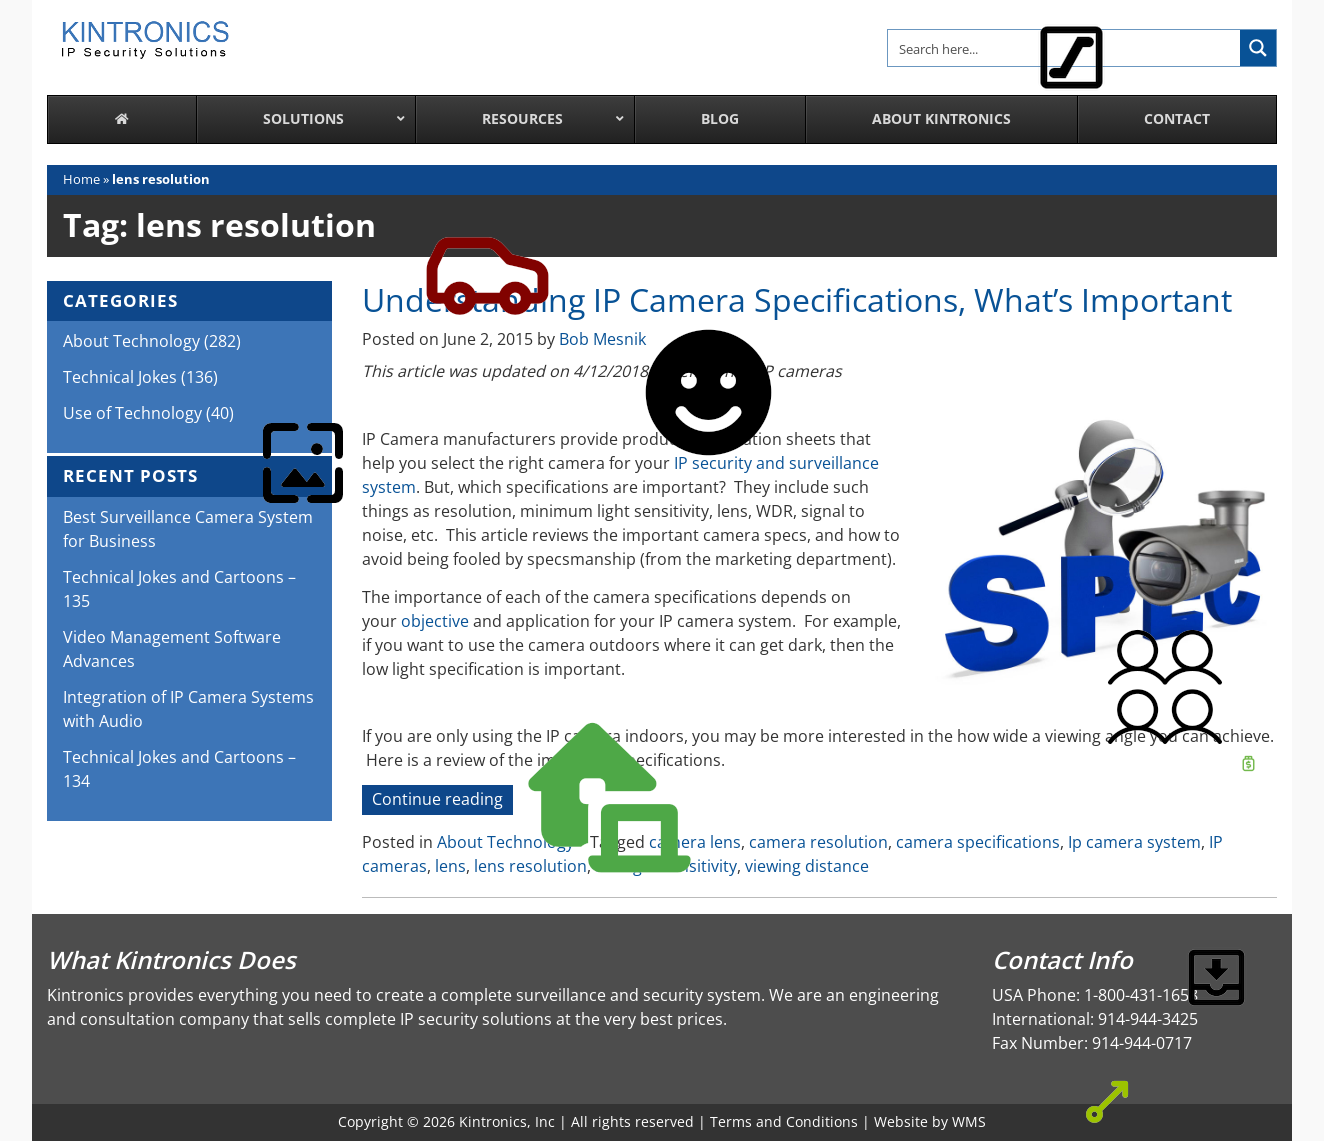 The width and height of the screenshot is (1324, 1141). I want to click on send a tip or donation, so click(1248, 763).